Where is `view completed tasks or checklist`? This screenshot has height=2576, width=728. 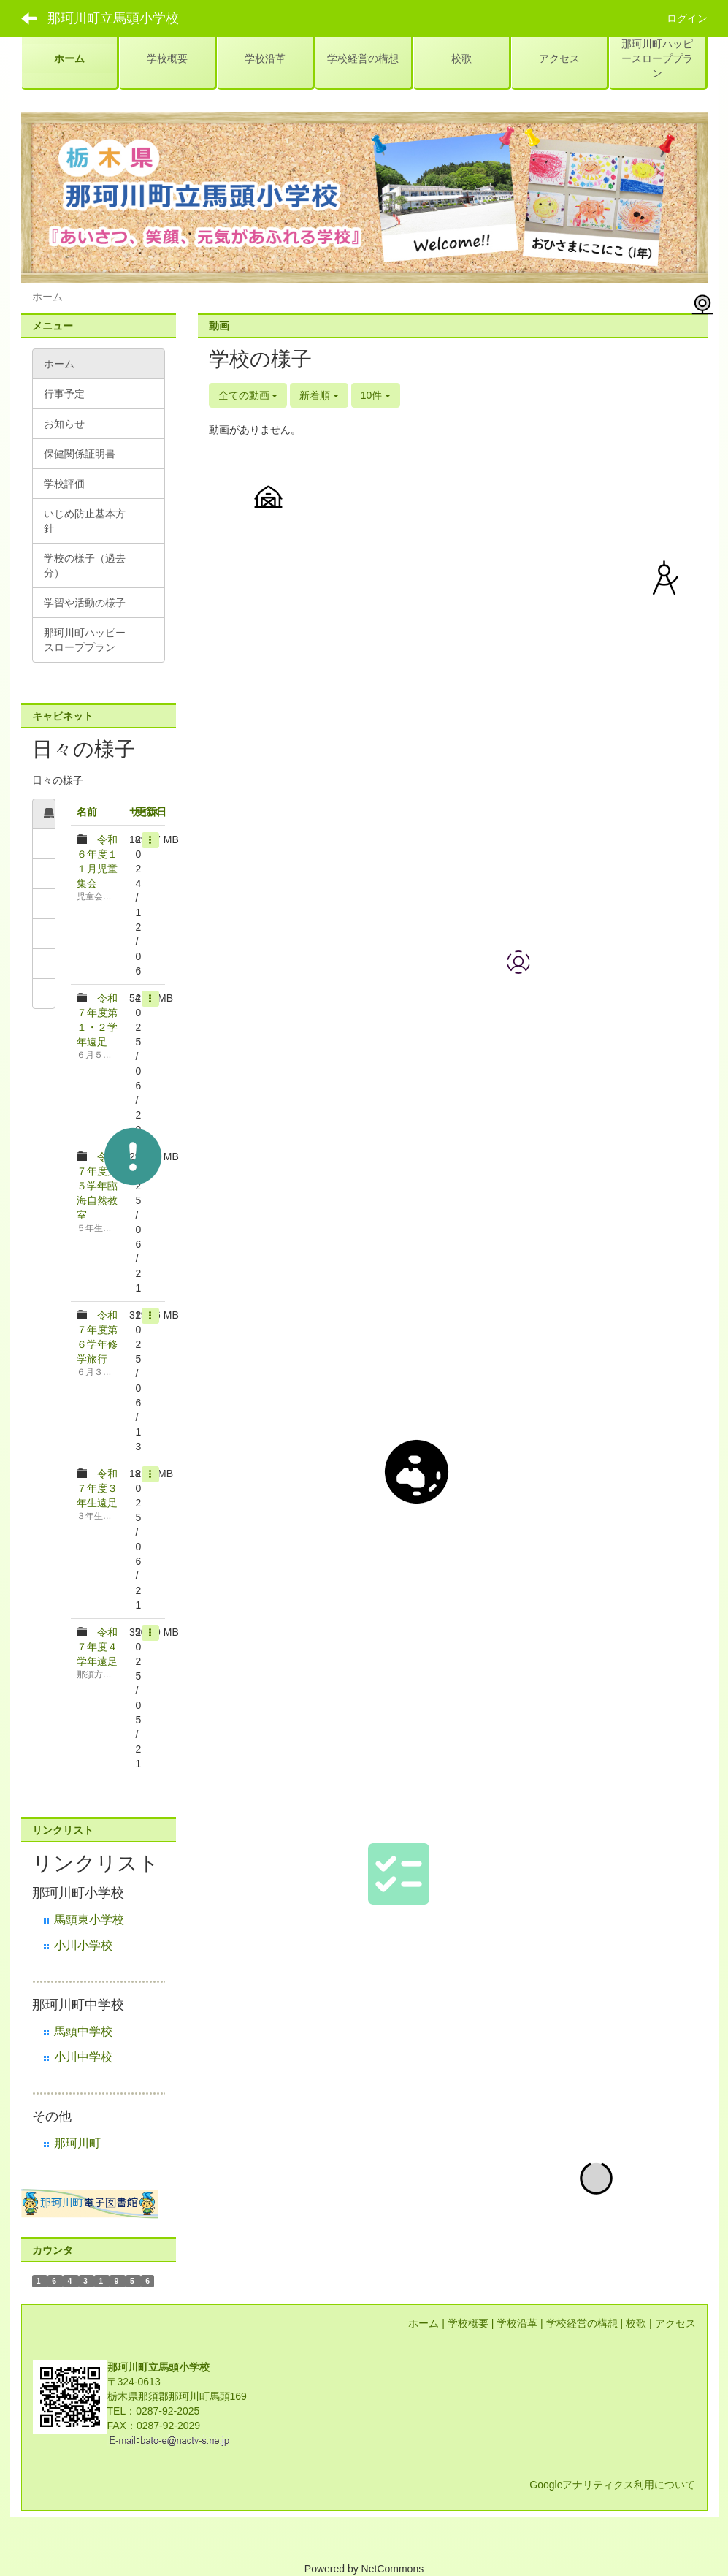 view completed tasks or checklist is located at coordinates (399, 1874).